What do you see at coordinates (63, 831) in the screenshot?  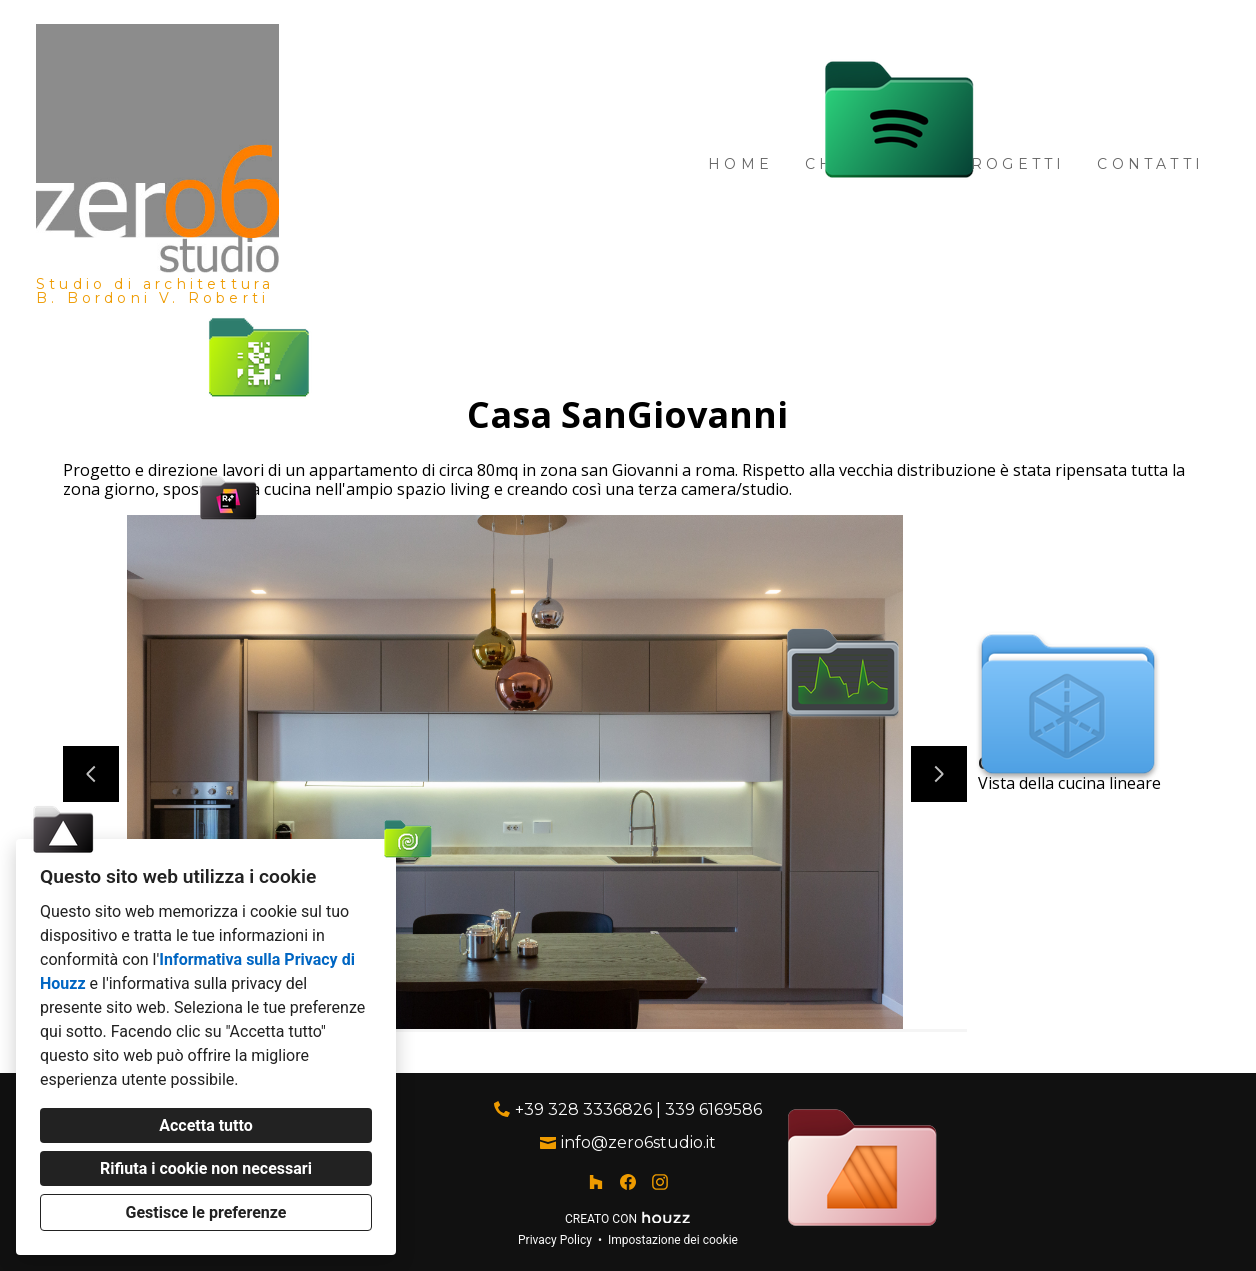 I see `open vercel project files` at bounding box center [63, 831].